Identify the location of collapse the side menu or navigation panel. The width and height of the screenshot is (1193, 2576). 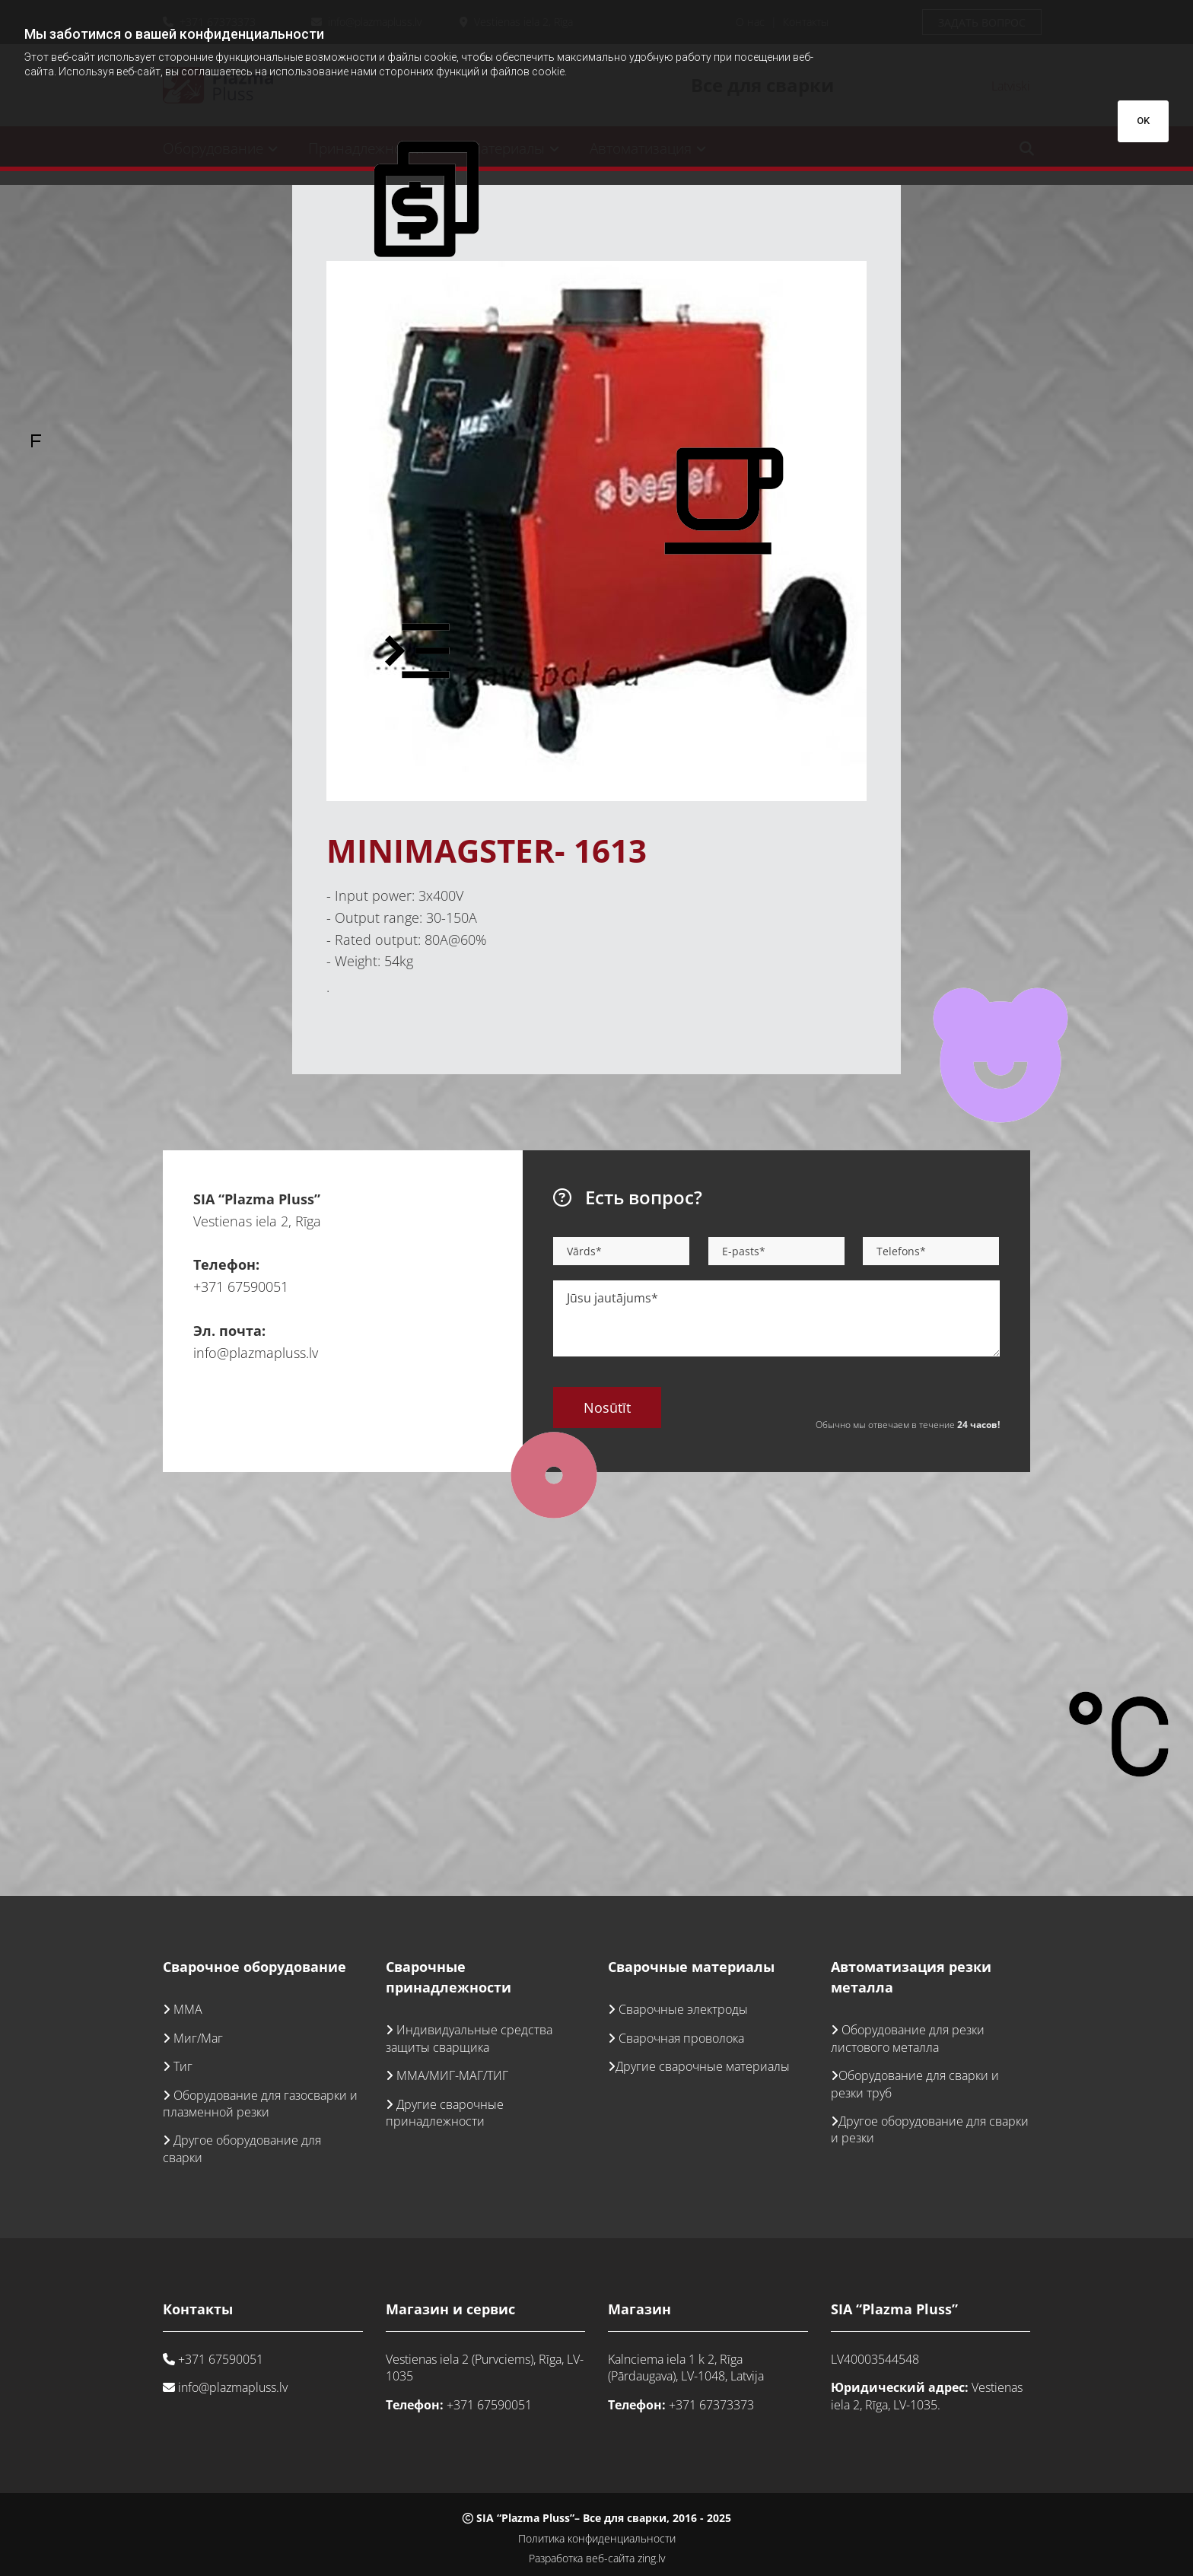
(418, 650).